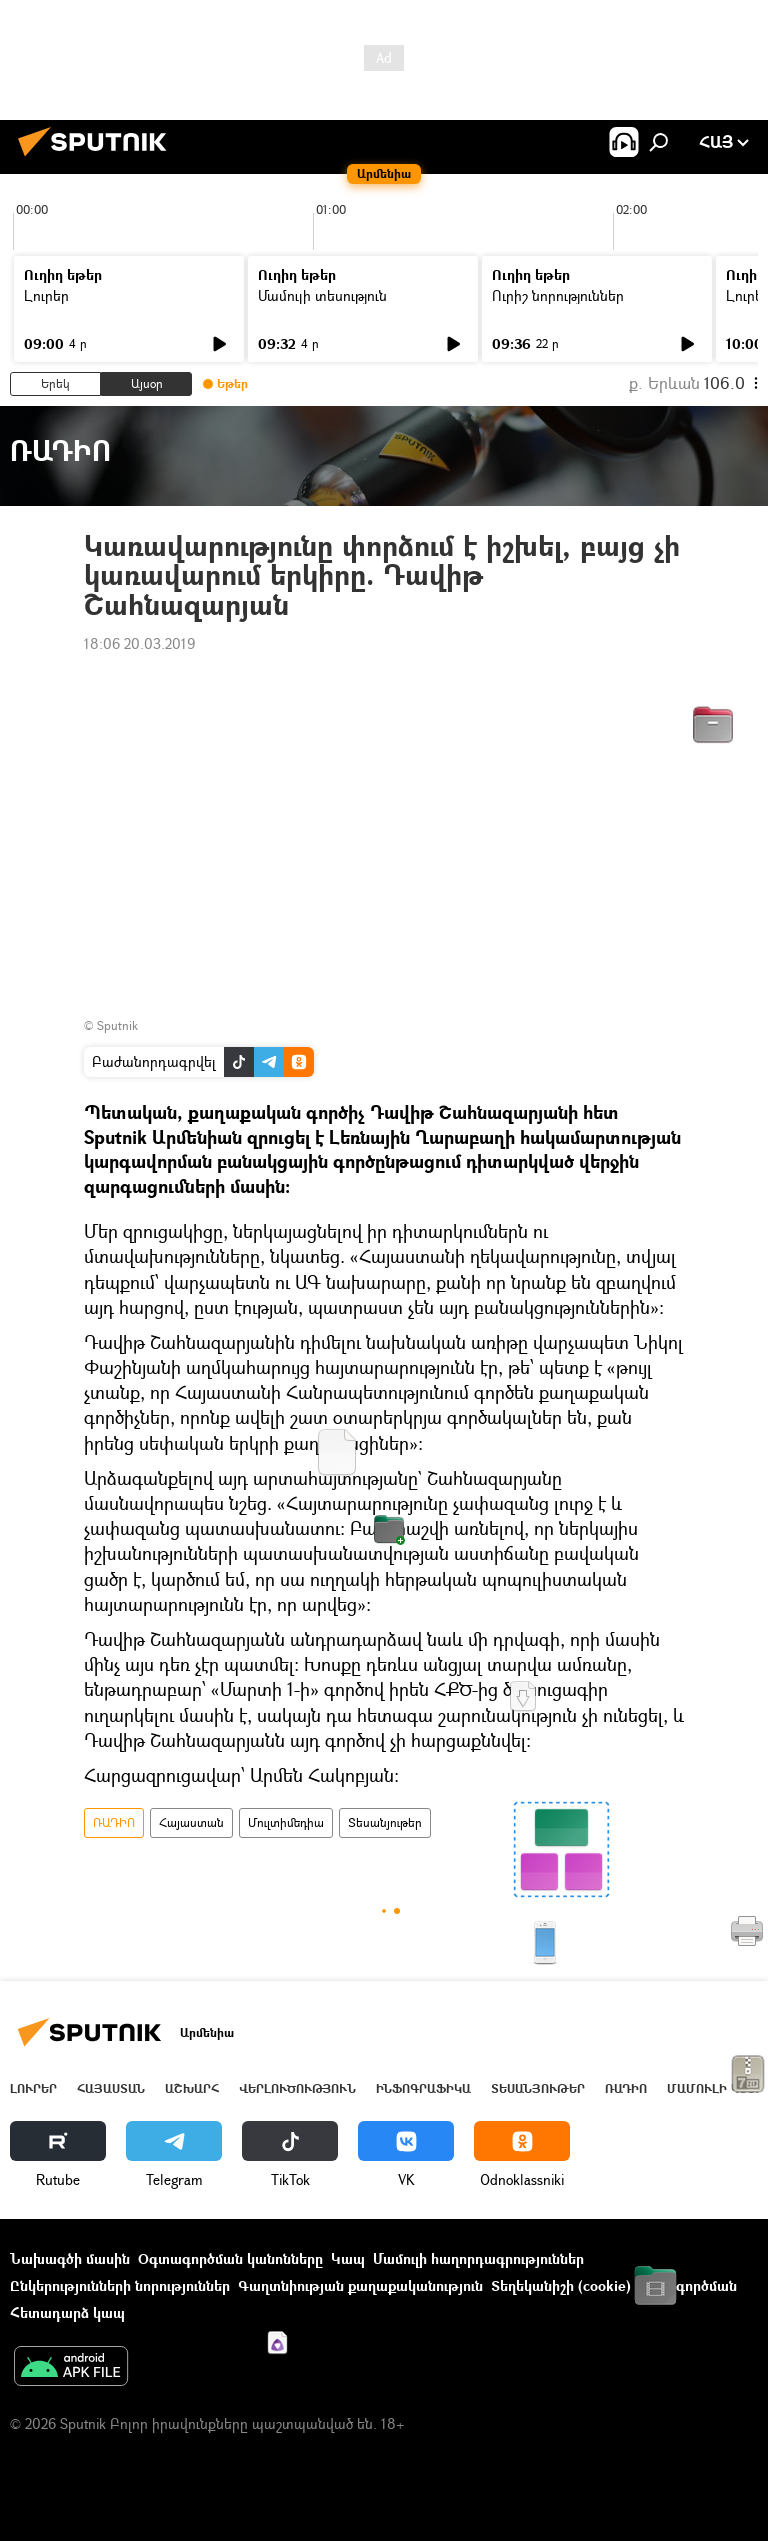 This screenshot has width=768, height=2541. Describe the element at coordinates (277, 2342) in the screenshot. I see `a meson build system configuration file` at that location.